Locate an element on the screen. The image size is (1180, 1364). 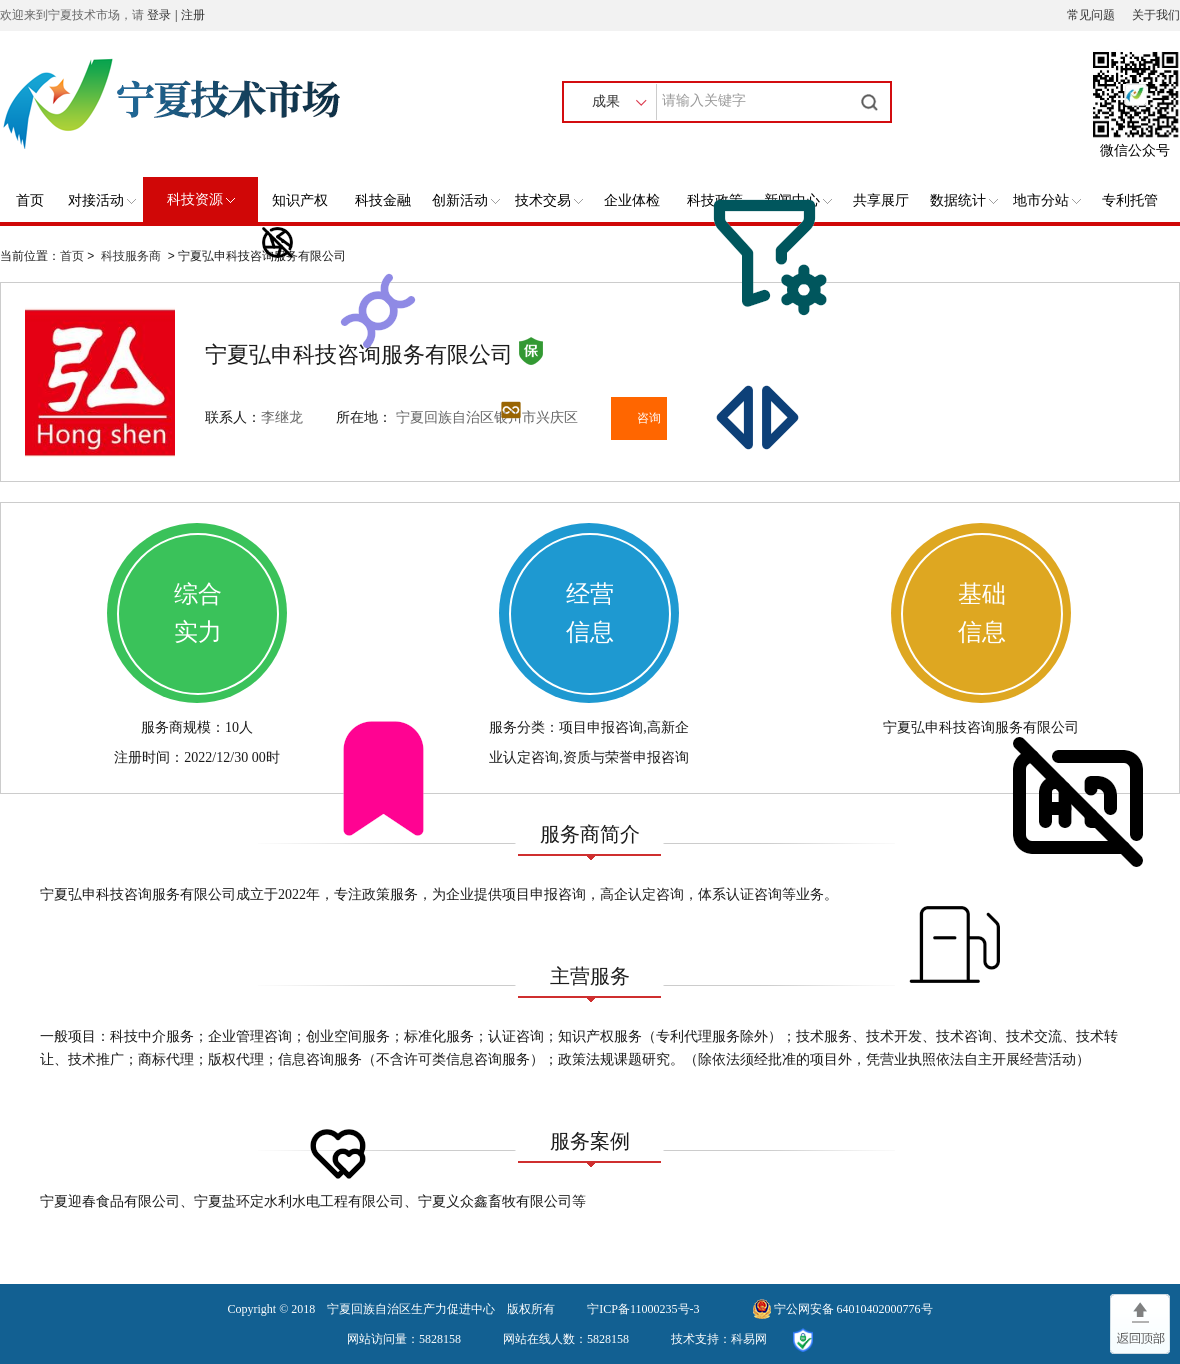
access genetic or DNA-related information is located at coordinates (378, 311).